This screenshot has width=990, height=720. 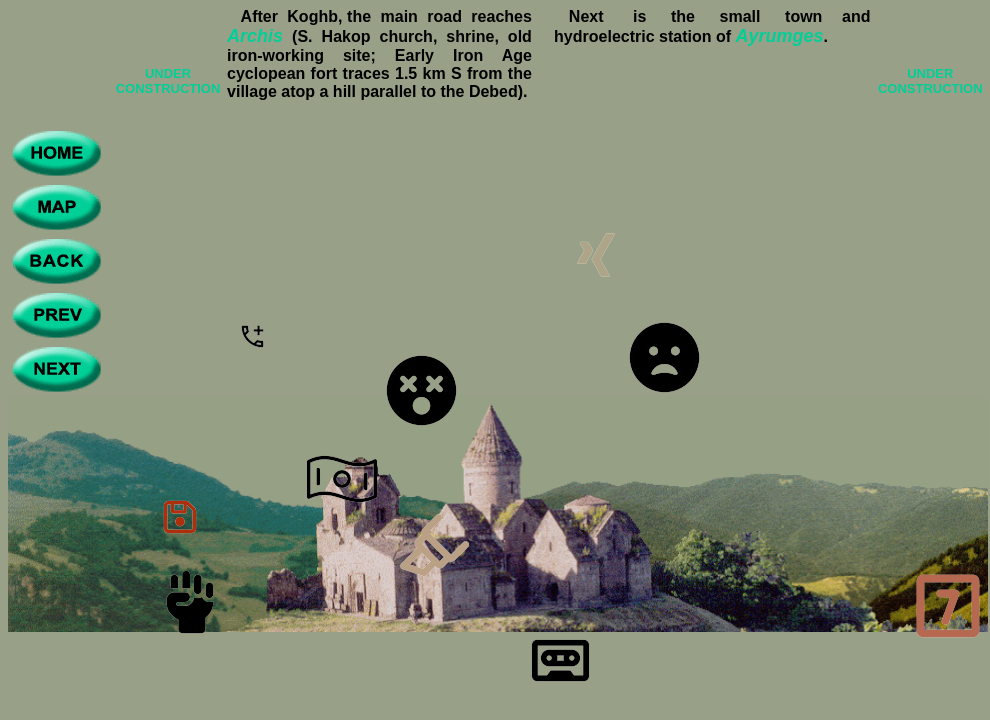 I want to click on submit negative feedback or rating, so click(x=664, y=357).